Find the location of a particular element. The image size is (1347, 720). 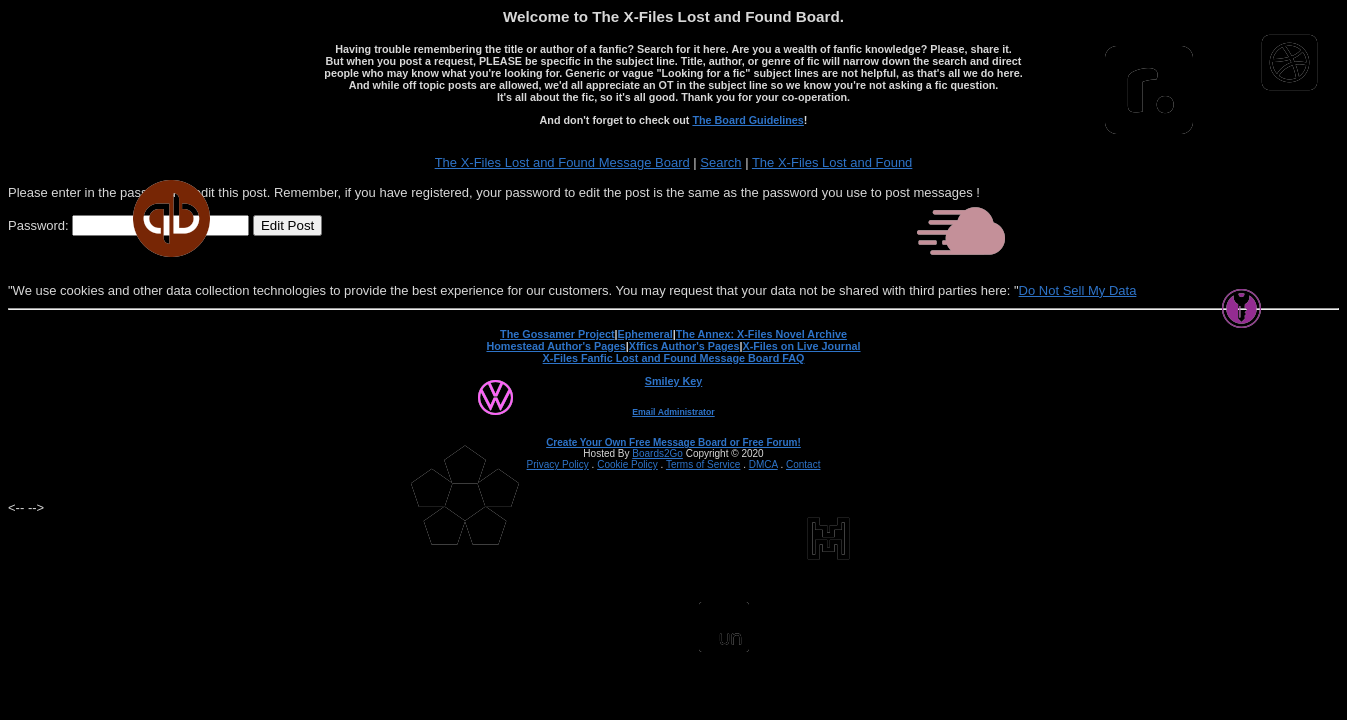

cloudways hosting platform logo is located at coordinates (961, 231).